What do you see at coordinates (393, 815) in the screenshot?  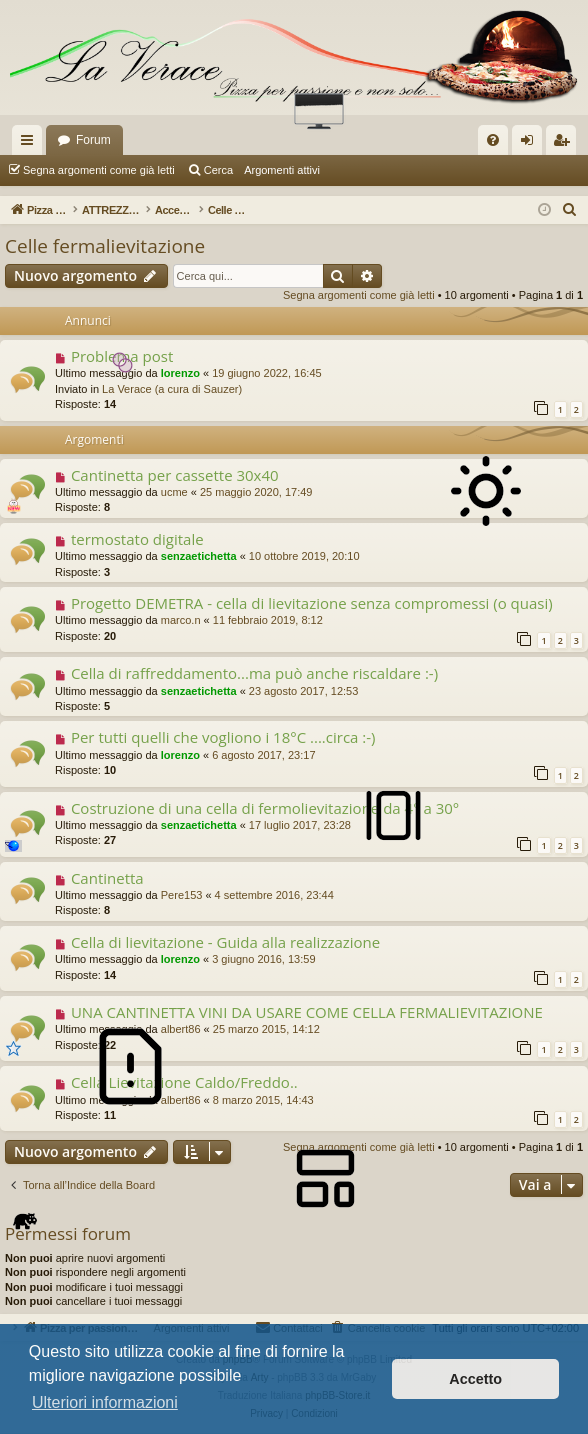 I see `browse images in horizontal gallery view` at bounding box center [393, 815].